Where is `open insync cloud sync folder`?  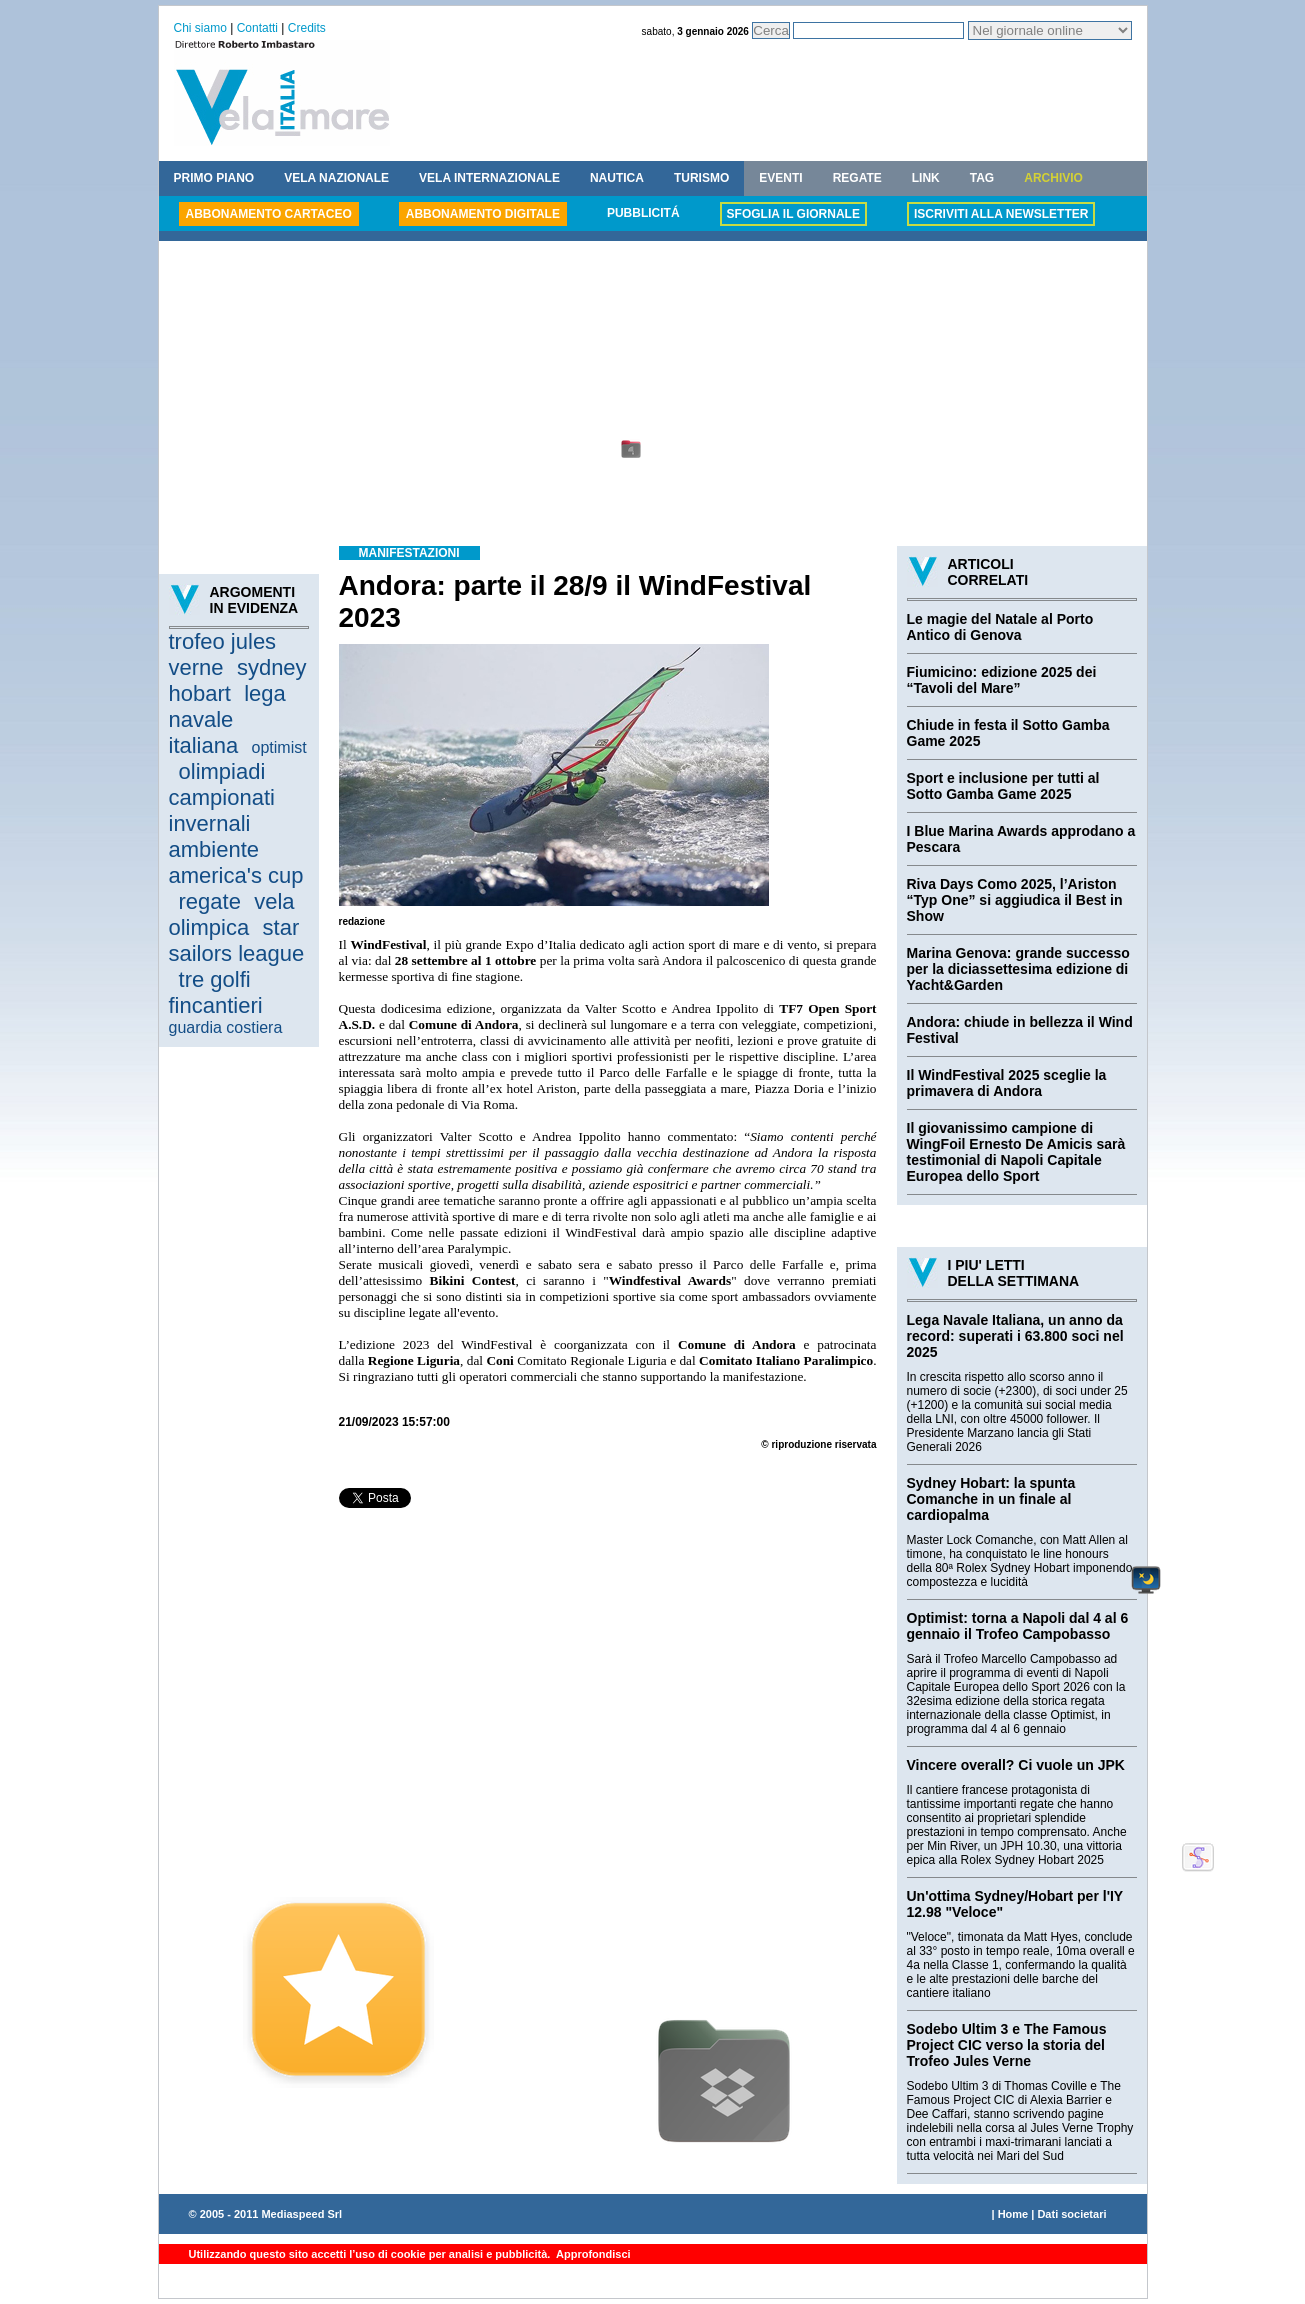 open insync cloud sync folder is located at coordinates (631, 449).